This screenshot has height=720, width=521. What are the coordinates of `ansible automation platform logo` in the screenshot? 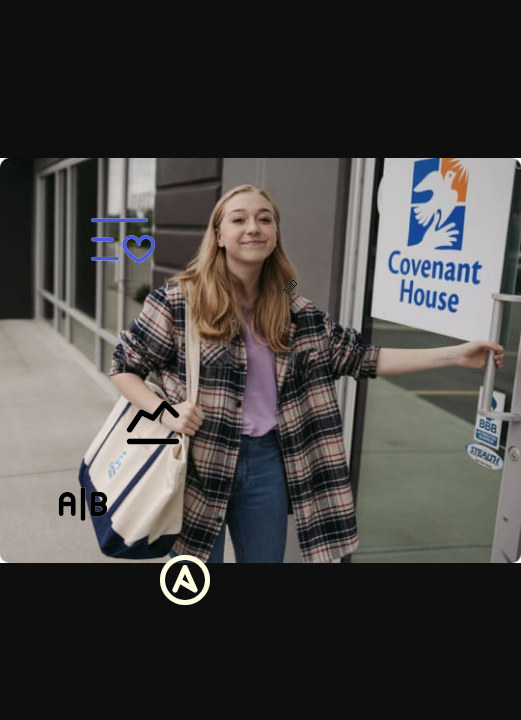 It's located at (185, 580).